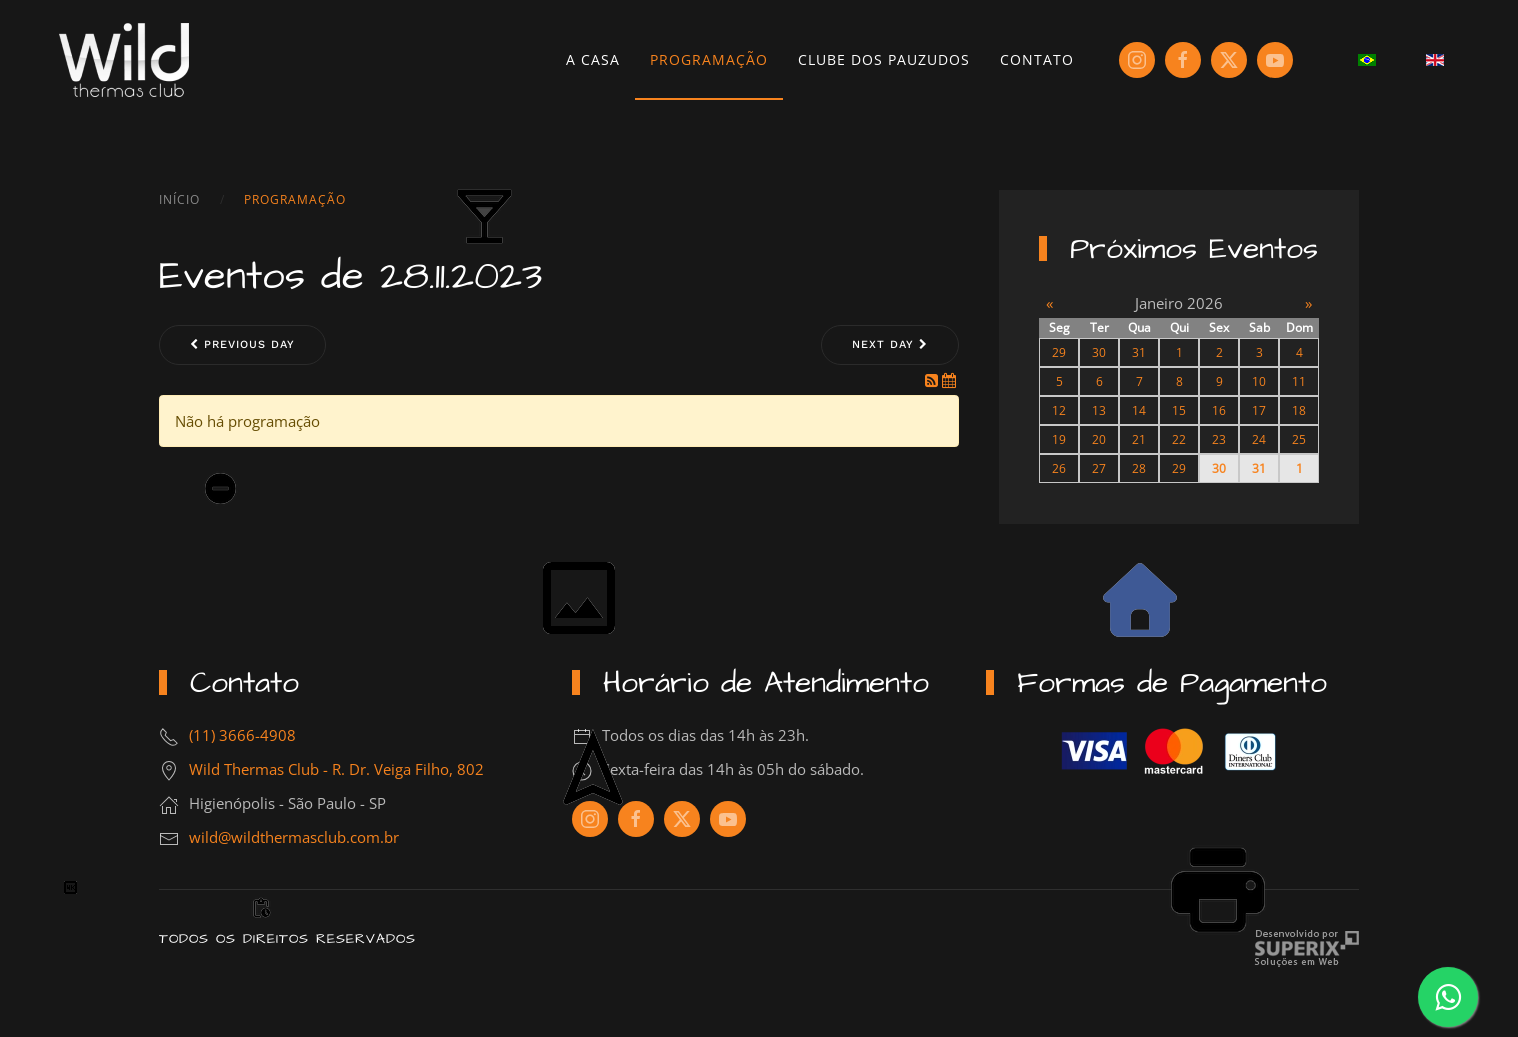 The height and width of the screenshot is (1037, 1518). What do you see at coordinates (579, 598) in the screenshot?
I see `insert an image into your document` at bounding box center [579, 598].